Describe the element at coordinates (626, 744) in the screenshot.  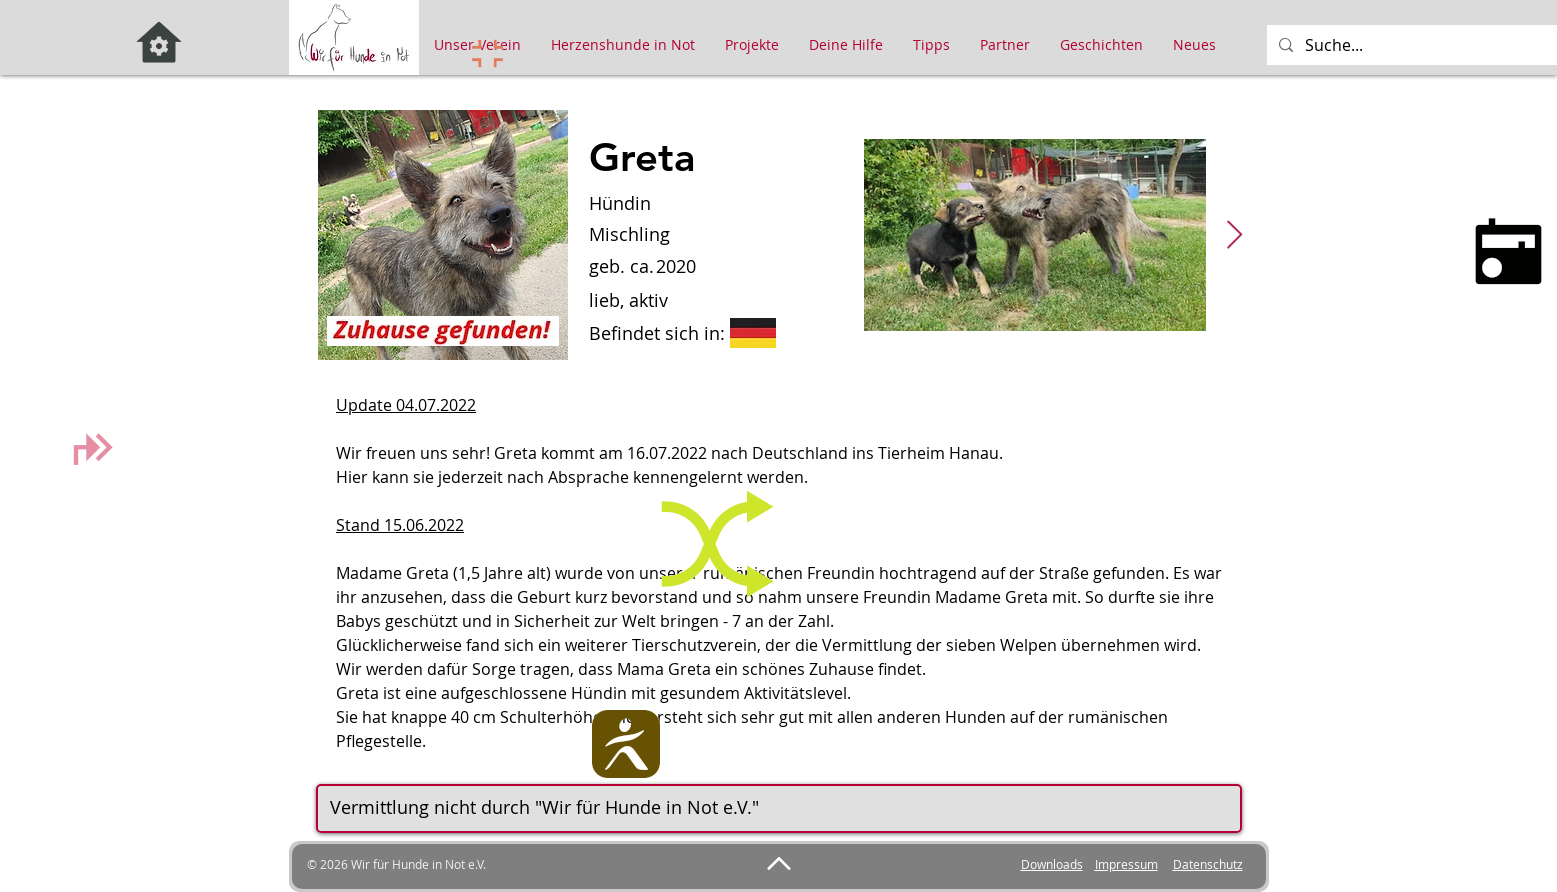
I see `open the Île-de-France Mobilités app` at that location.